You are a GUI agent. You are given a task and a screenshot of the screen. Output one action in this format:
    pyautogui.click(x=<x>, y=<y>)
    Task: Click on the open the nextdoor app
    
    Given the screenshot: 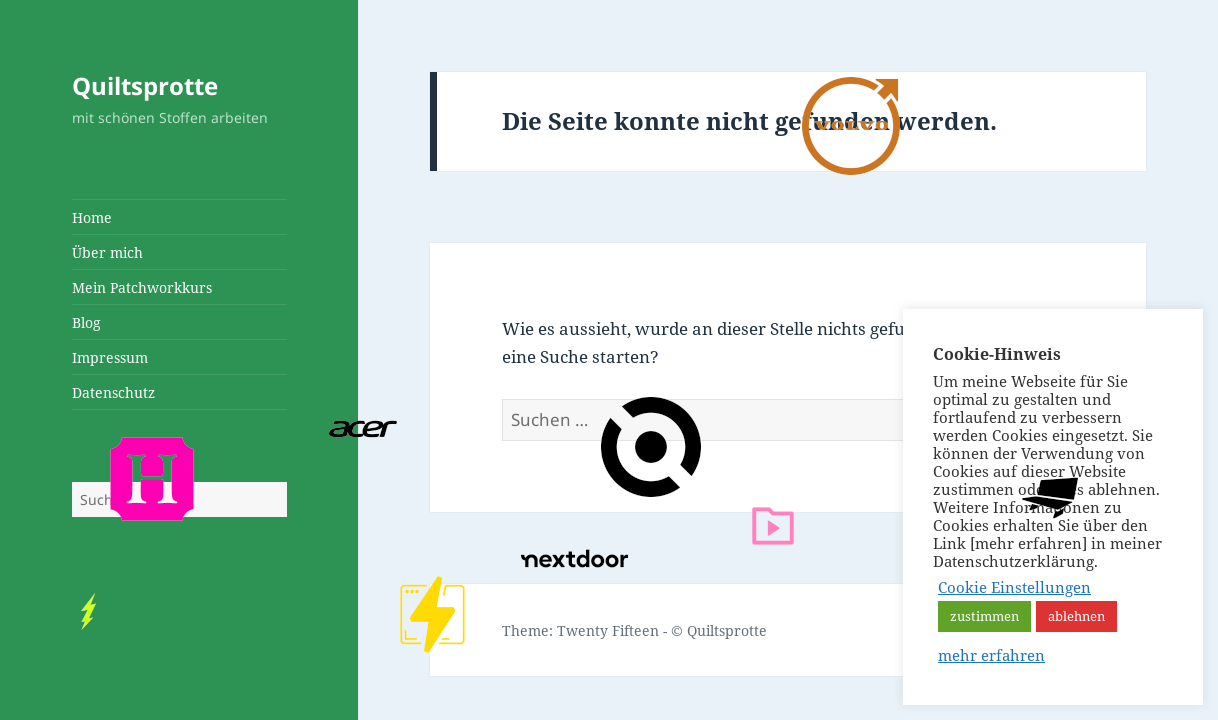 What is the action you would take?
    pyautogui.click(x=574, y=558)
    